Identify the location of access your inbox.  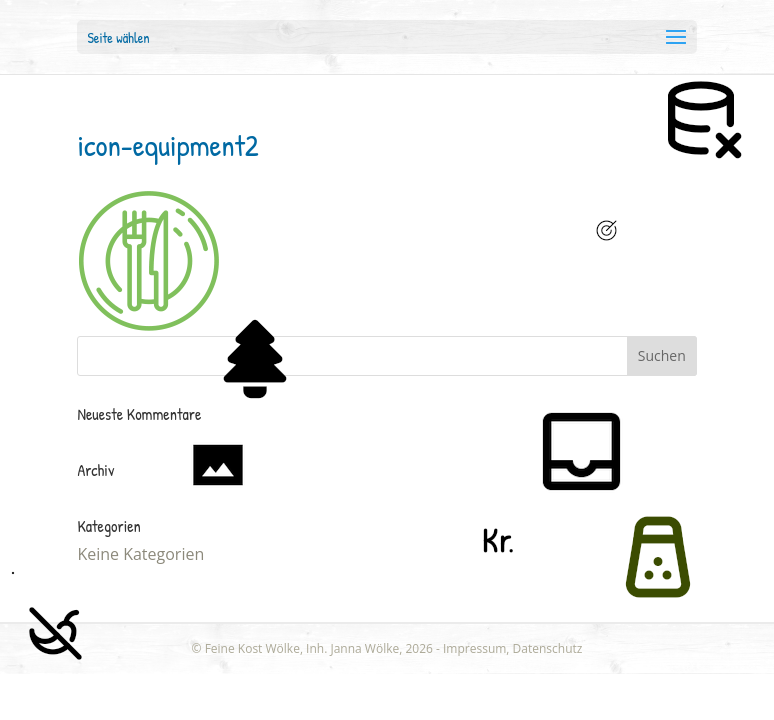
(581, 451).